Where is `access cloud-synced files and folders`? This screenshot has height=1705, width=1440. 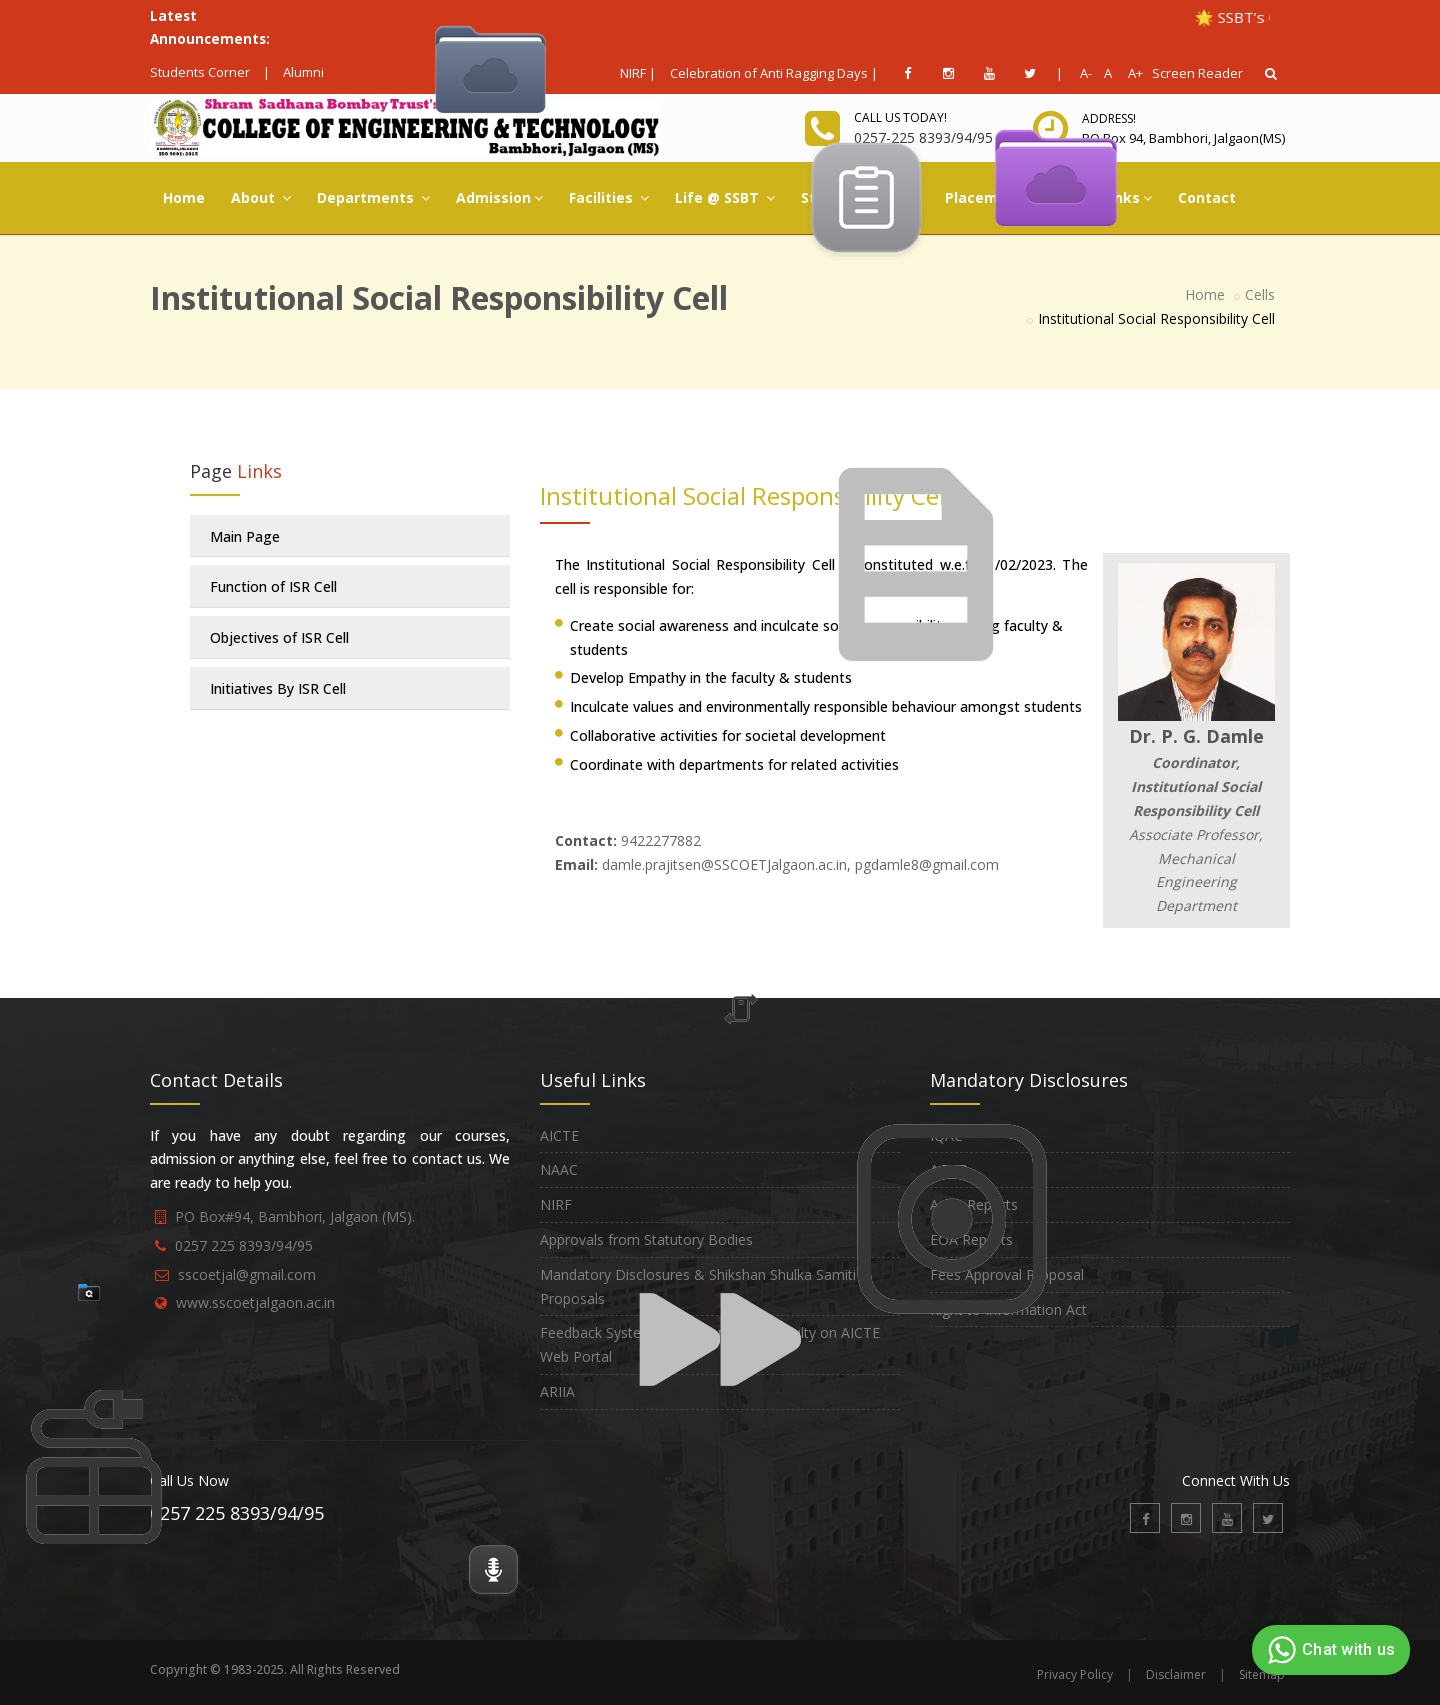 access cloud-synced files and folders is located at coordinates (490, 69).